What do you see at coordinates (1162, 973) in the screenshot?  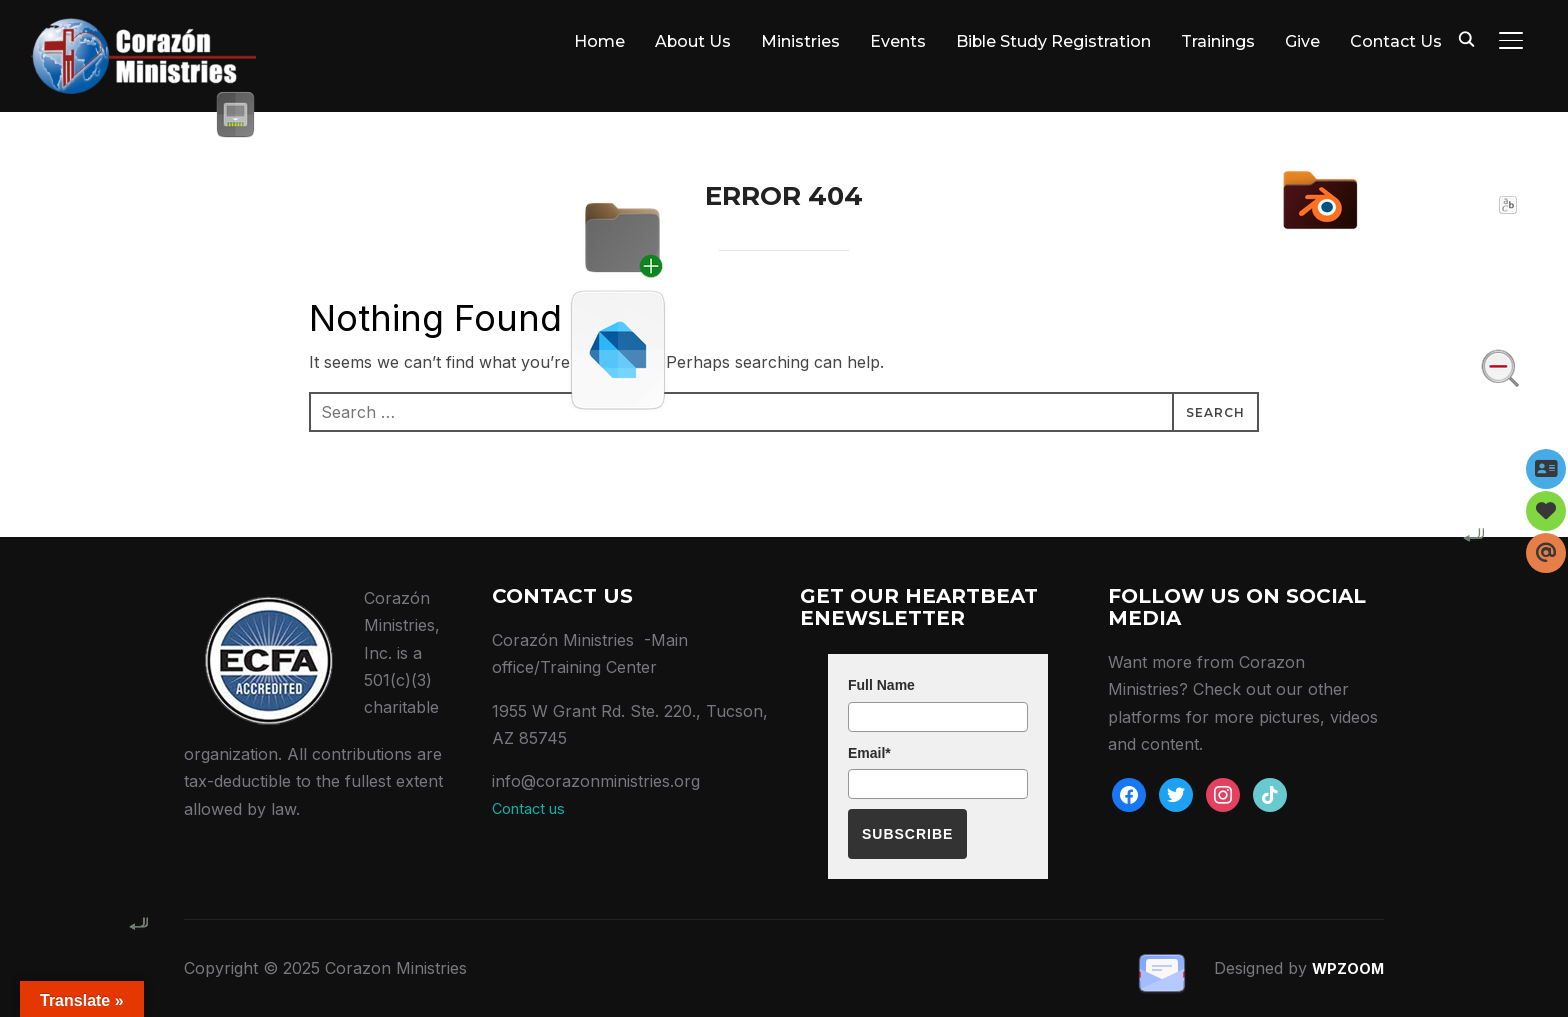 I see `open the mail app` at bounding box center [1162, 973].